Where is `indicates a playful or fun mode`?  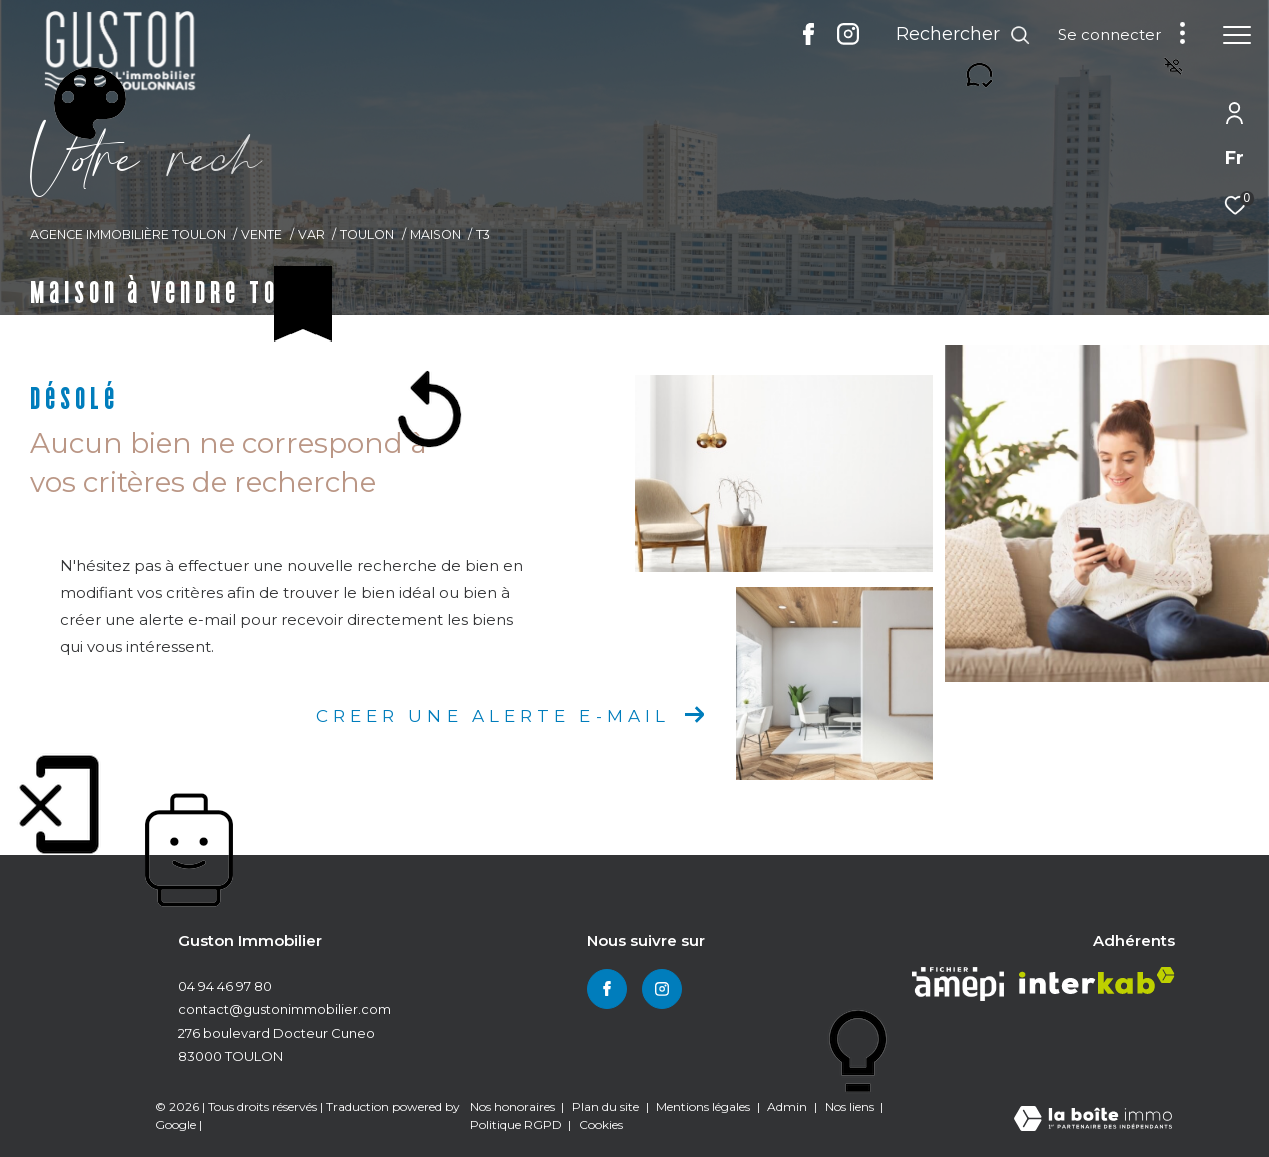
indicates a playful or fun mode is located at coordinates (189, 850).